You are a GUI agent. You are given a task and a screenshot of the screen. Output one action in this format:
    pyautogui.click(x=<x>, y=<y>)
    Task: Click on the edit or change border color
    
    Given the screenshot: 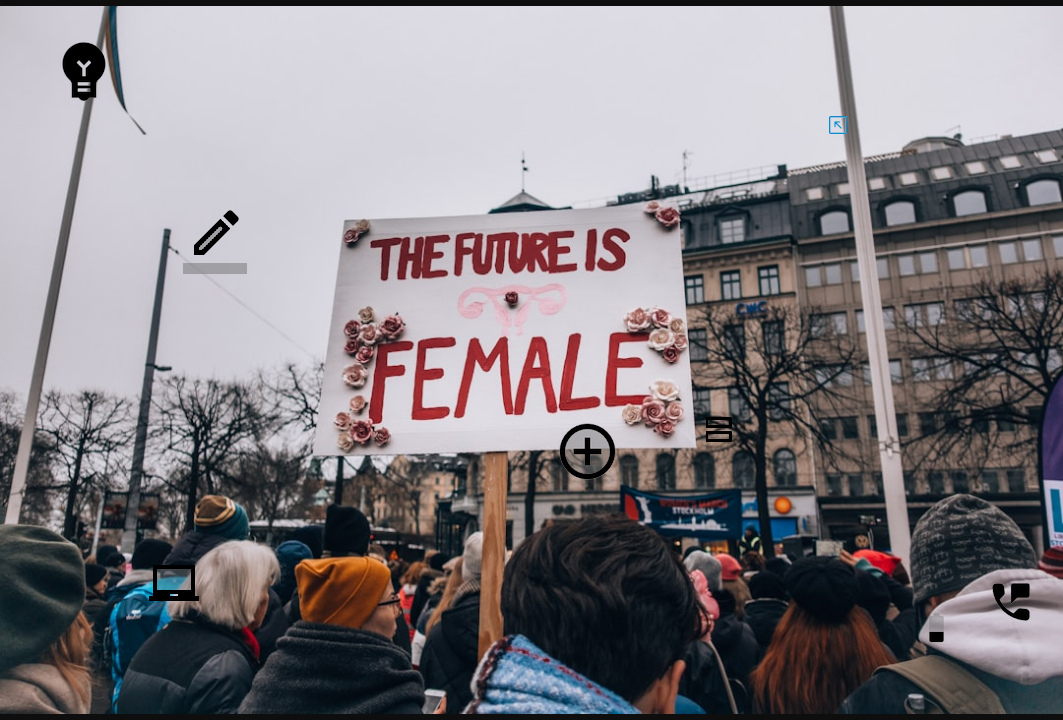 What is the action you would take?
    pyautogui.click(x=215, y=242)
    